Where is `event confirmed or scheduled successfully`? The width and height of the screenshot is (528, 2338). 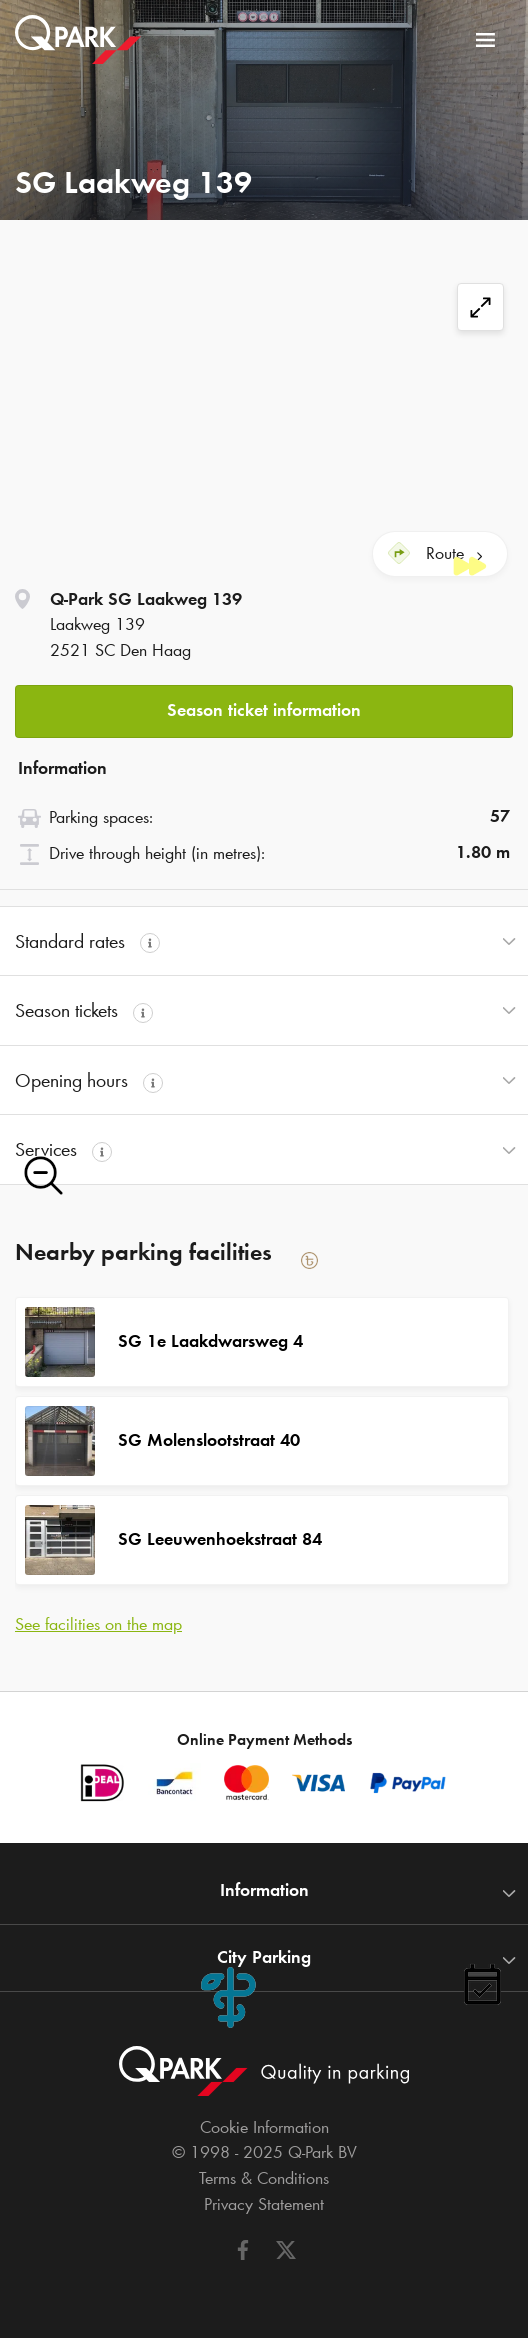 event confirmed or scheduled successfully is located at coordinates (482, 1986).